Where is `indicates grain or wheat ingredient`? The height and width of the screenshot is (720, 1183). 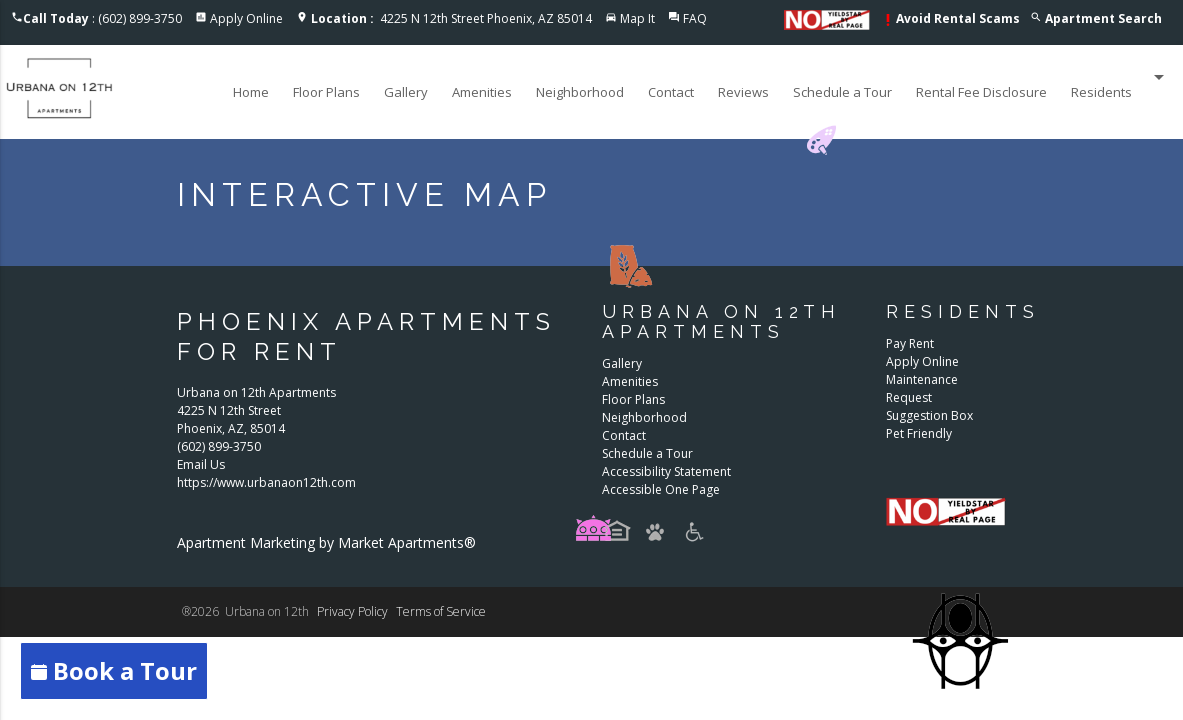 indicates grain or wheat ingredient is located at coordinates (631, 266).